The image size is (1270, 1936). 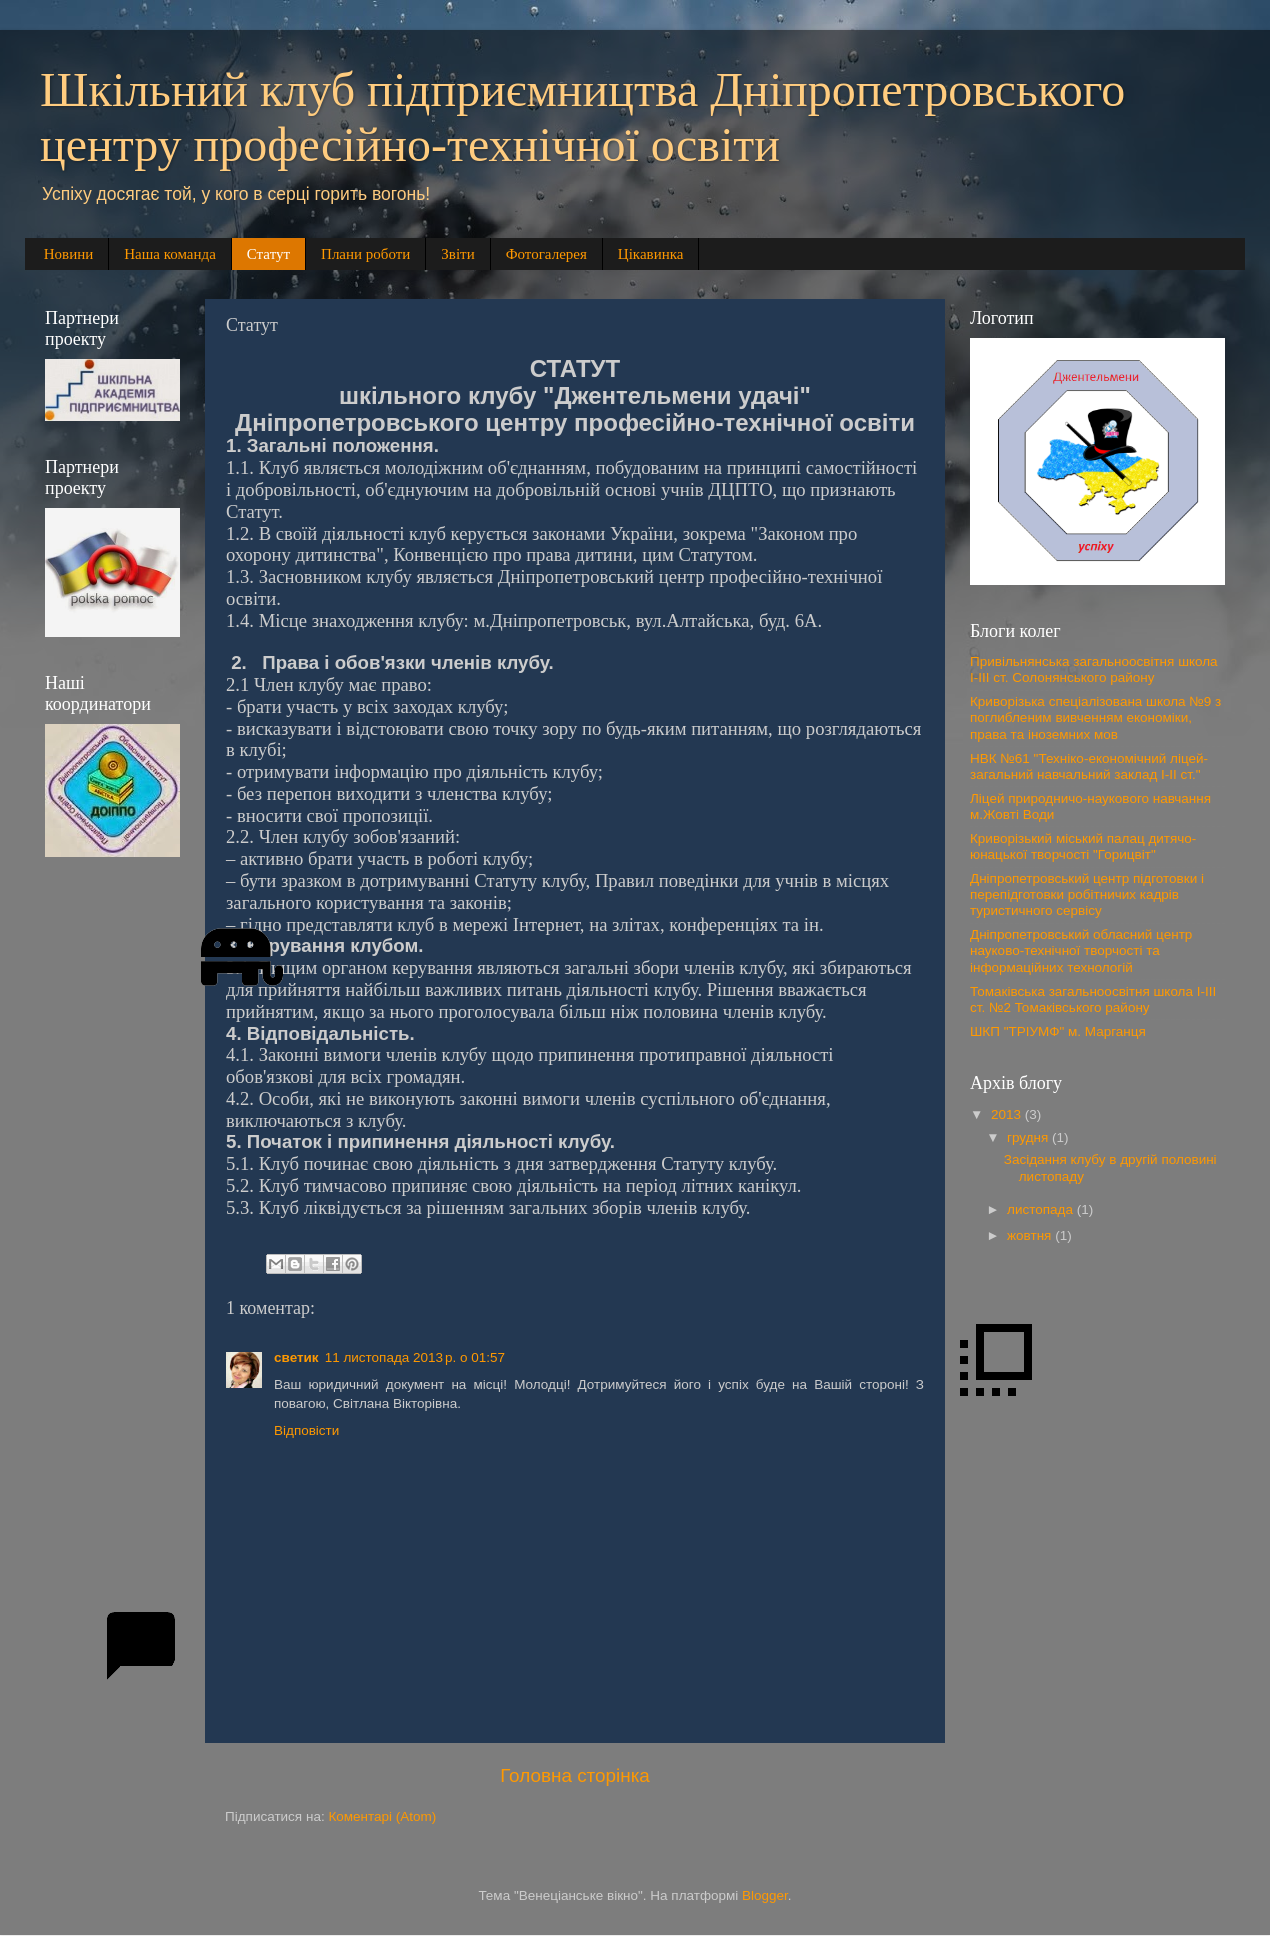 I want to click on indicates republican party affiliation, so click(x=242, y=957).